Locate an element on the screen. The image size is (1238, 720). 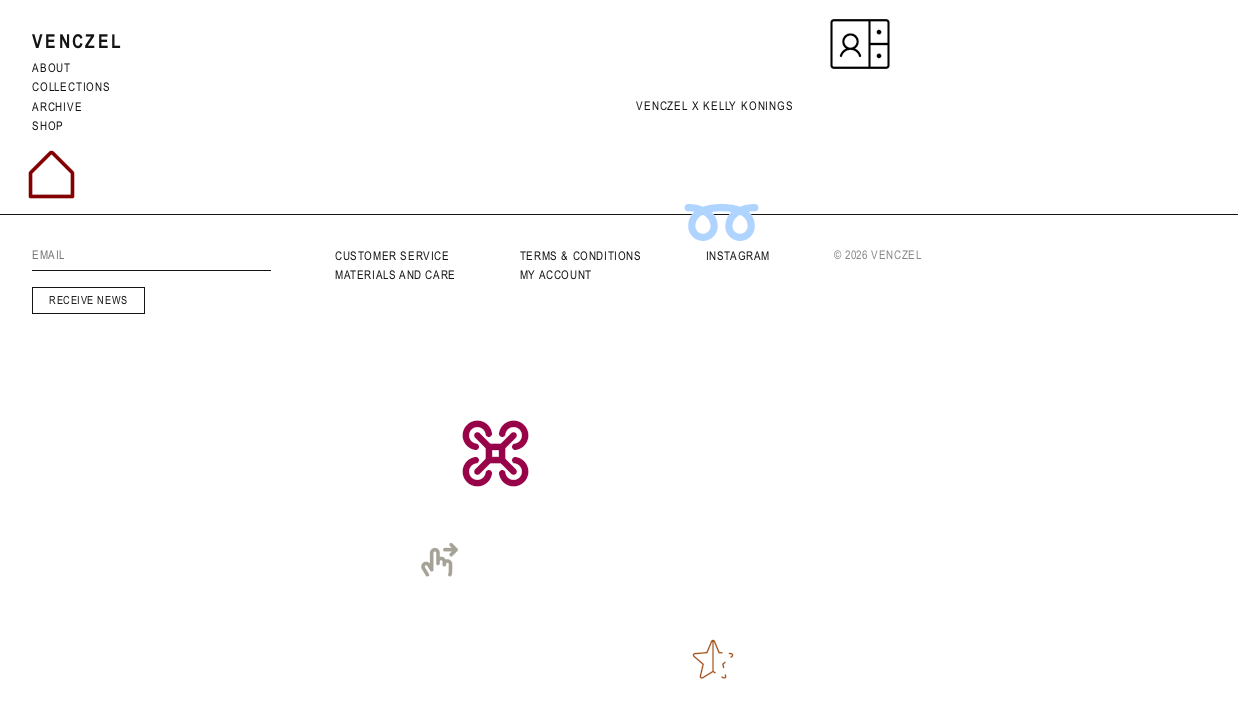
indicates a partial or half-star rating is located at coordinates (713, 660).